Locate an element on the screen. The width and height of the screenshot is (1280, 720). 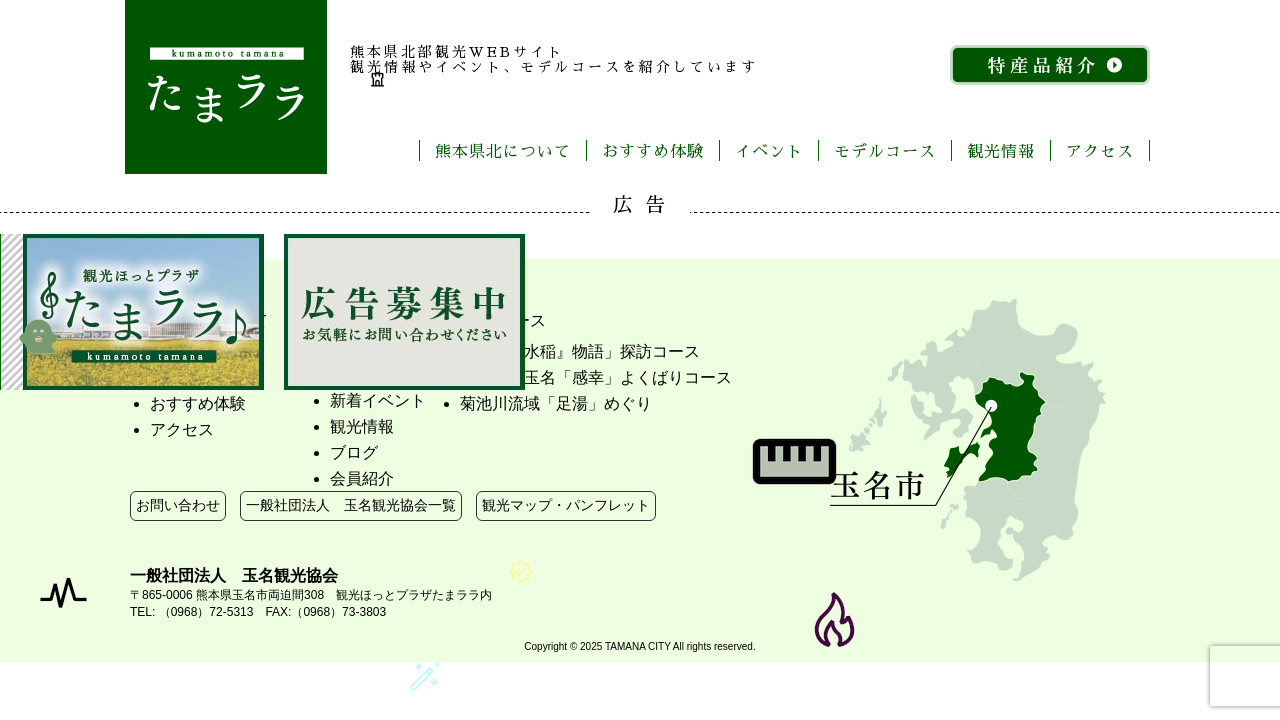
access ruler or measurement tool is located at coordinates (794, 461).